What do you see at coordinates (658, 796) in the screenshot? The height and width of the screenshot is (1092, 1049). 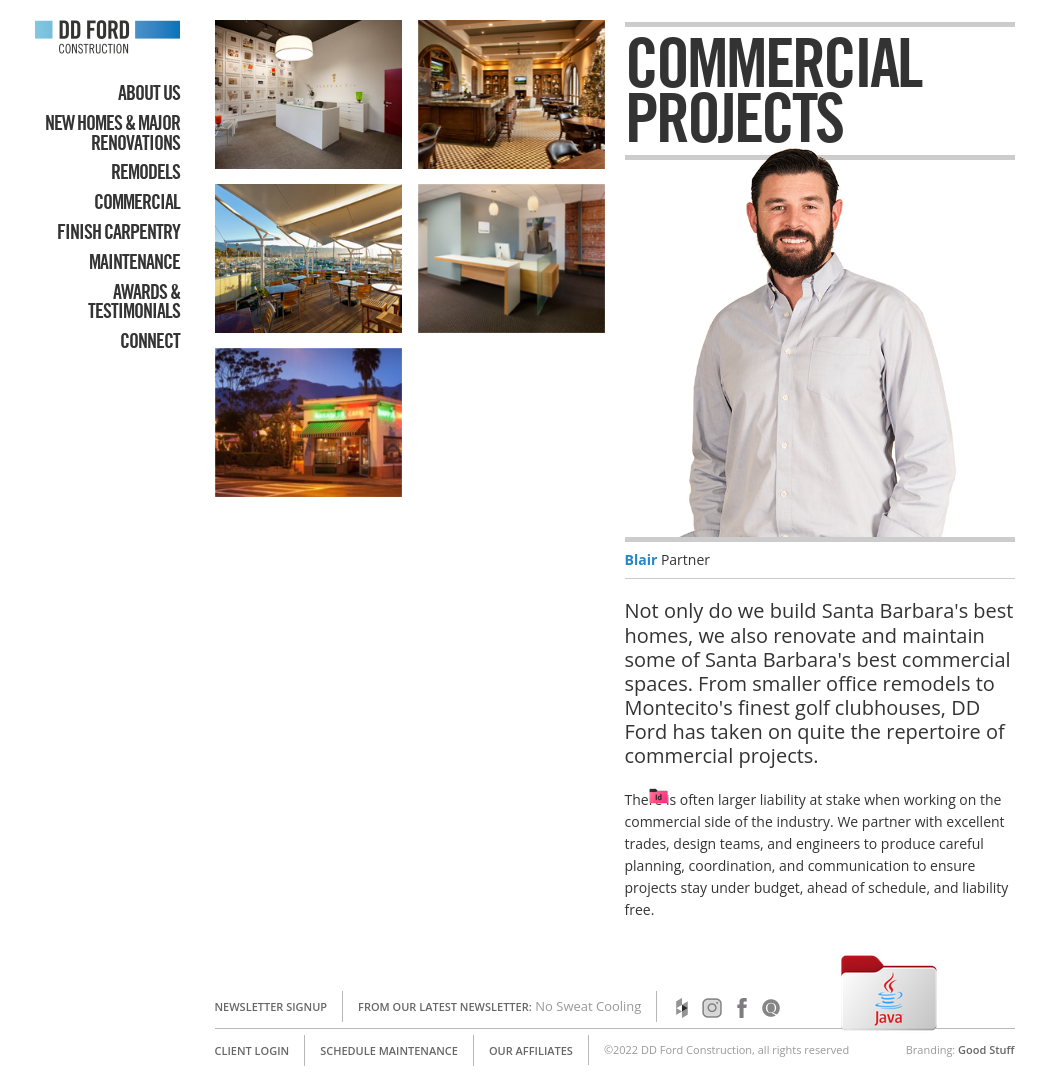 I see `folder containing adobe indesign project files` at bounding box center [658, 796].